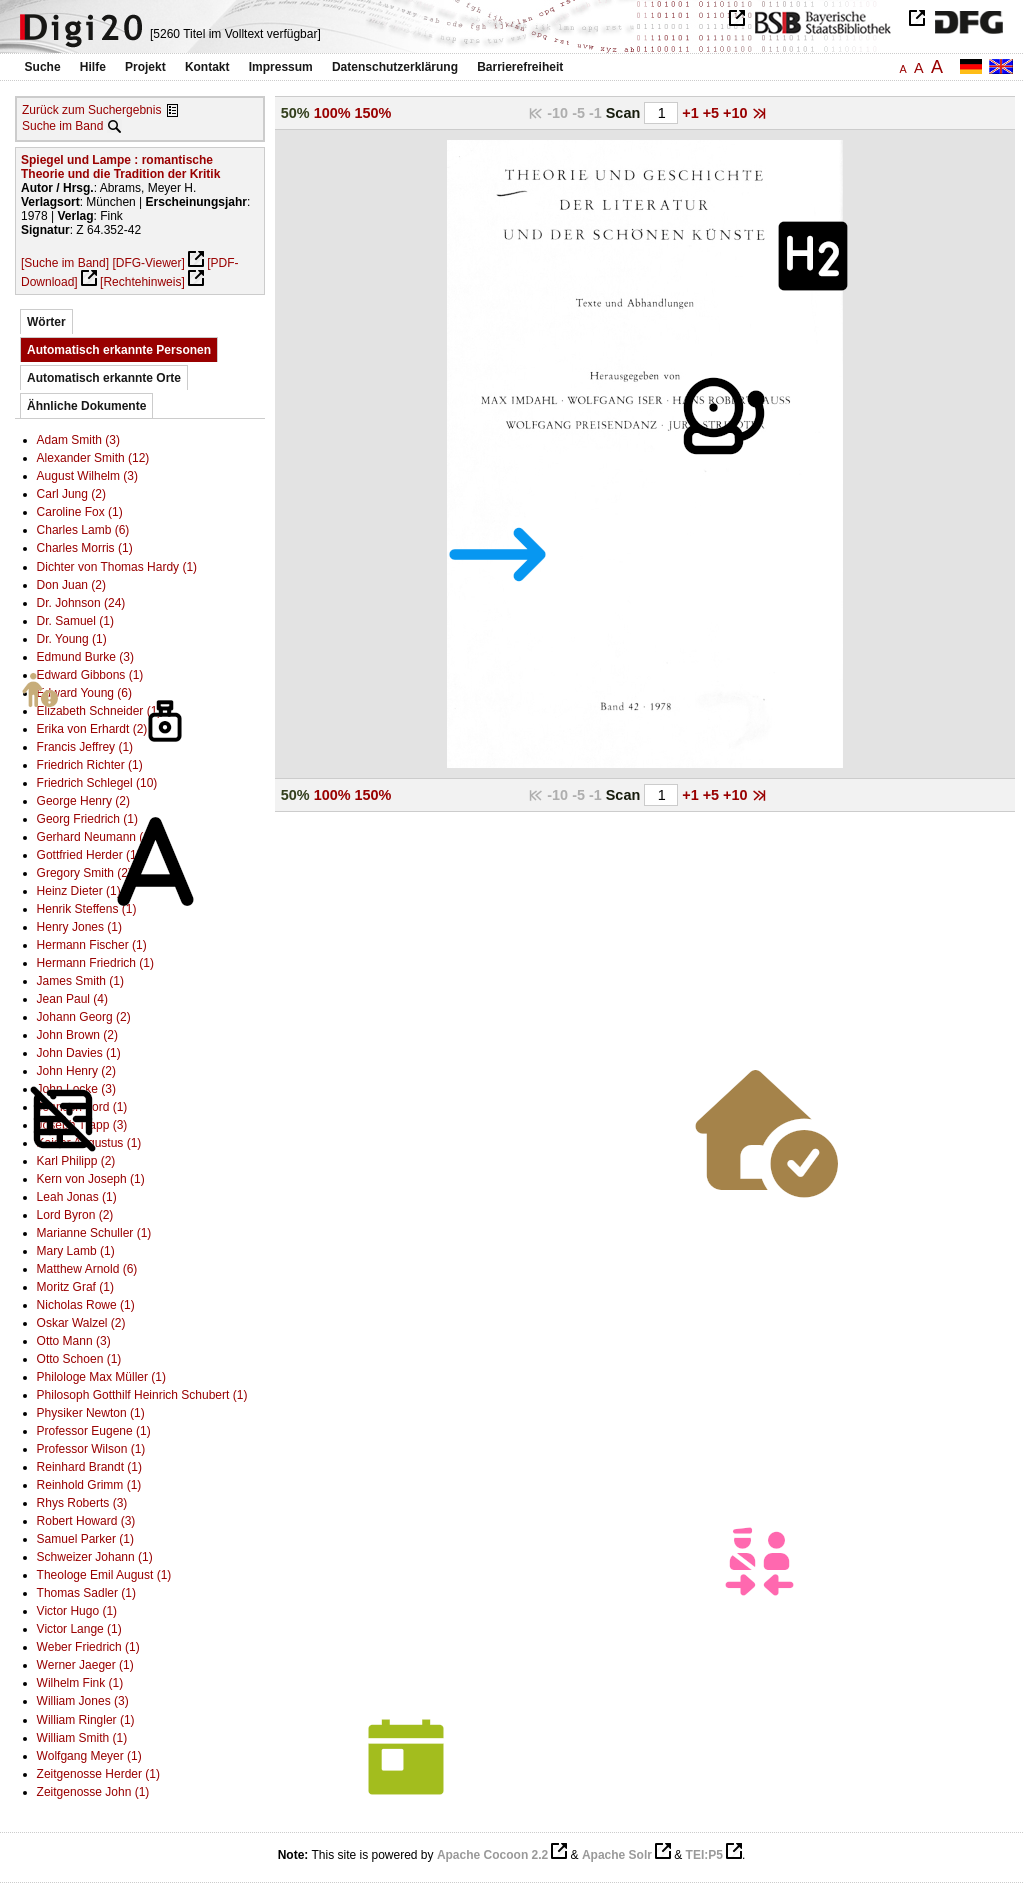 This screenshot has width=1024, height=1883. What do you see at coordinates (813, 256) in the screenshot?
I see `format text as heading level 2` at bounding box center [813, 256].